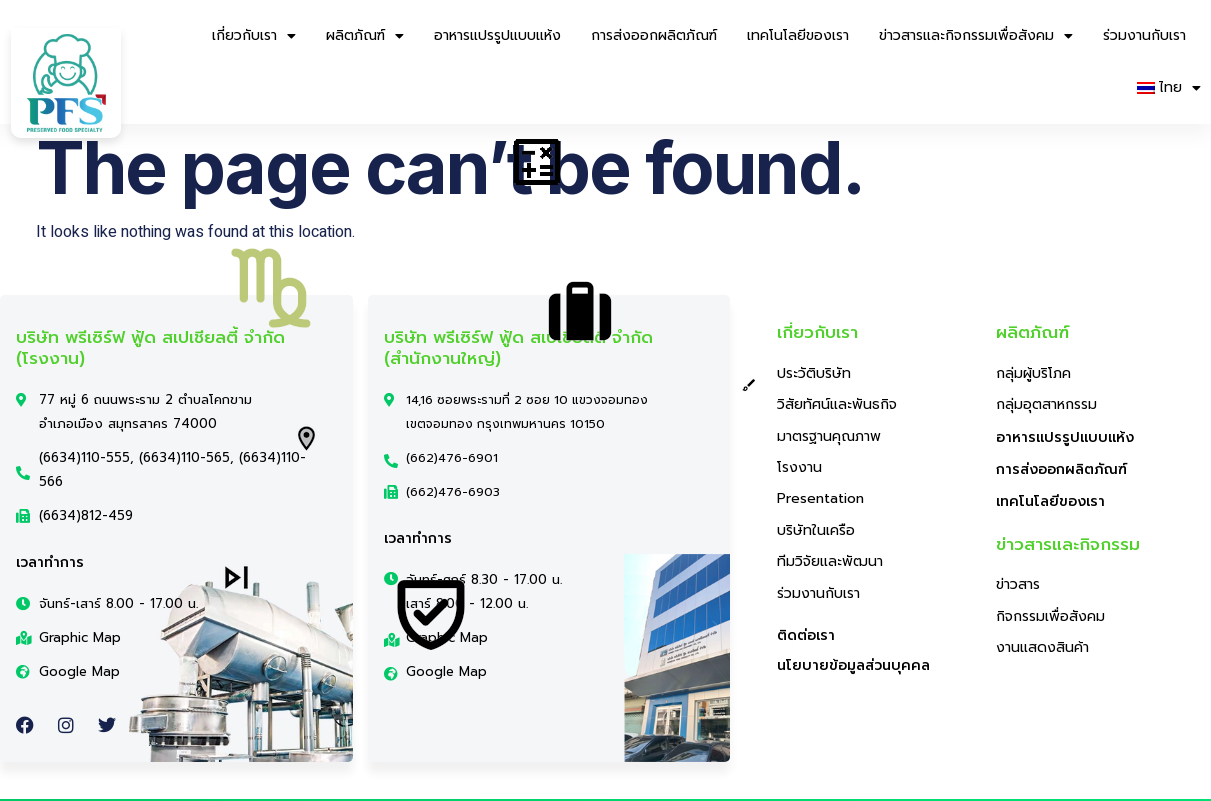 The width and height of the screenshot is (1211, 801). Describe the element at coordinates (537, 162) in the screenshot. I see `open calculator` at that location.